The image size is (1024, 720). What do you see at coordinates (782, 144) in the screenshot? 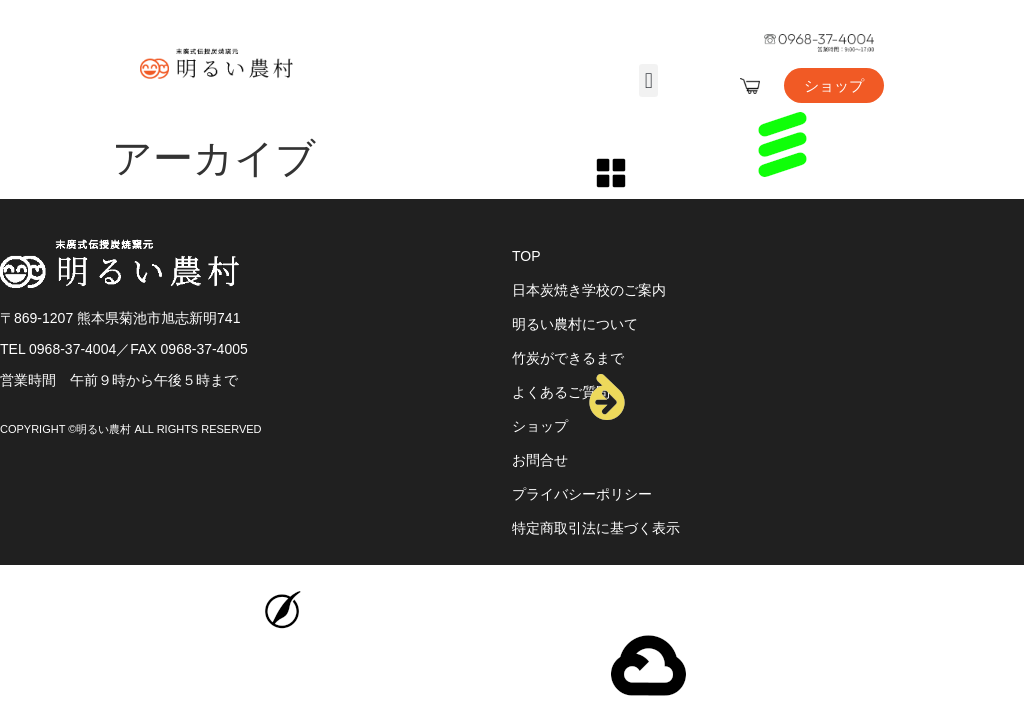
I see `ericsson brand logo` at bounding box center [782, 144].